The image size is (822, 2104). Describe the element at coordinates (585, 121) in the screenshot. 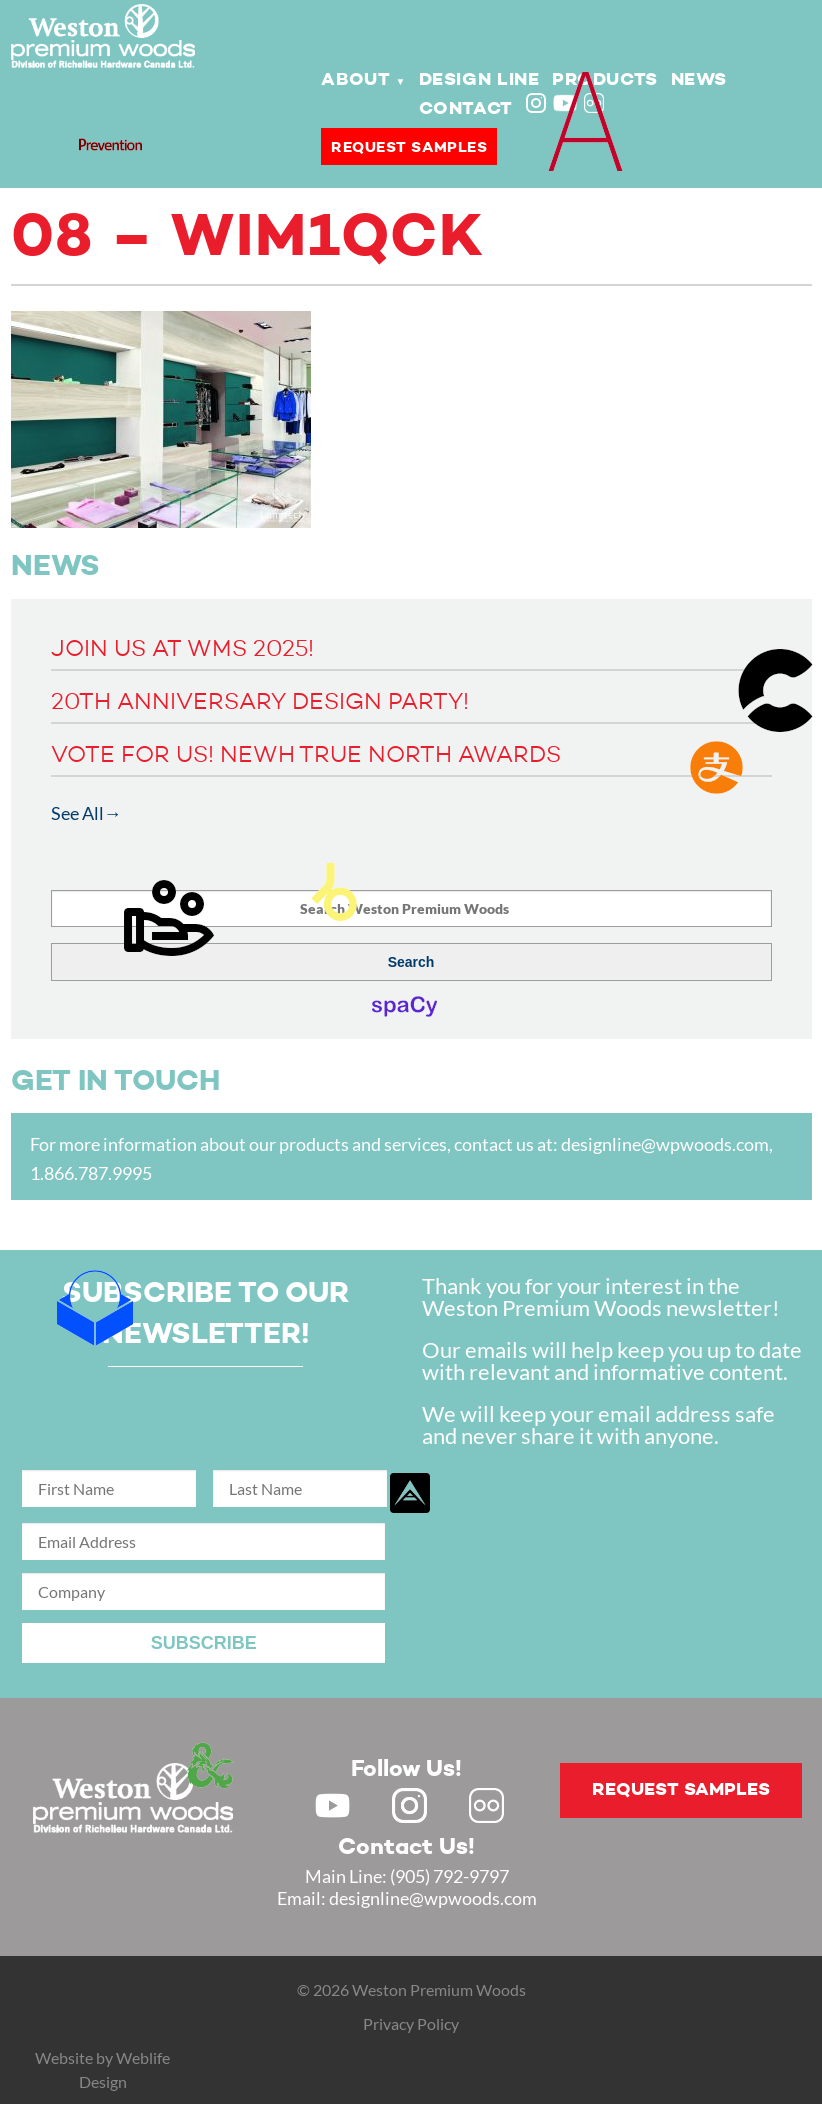

I see `A-Frame VR framework logo` at that location.